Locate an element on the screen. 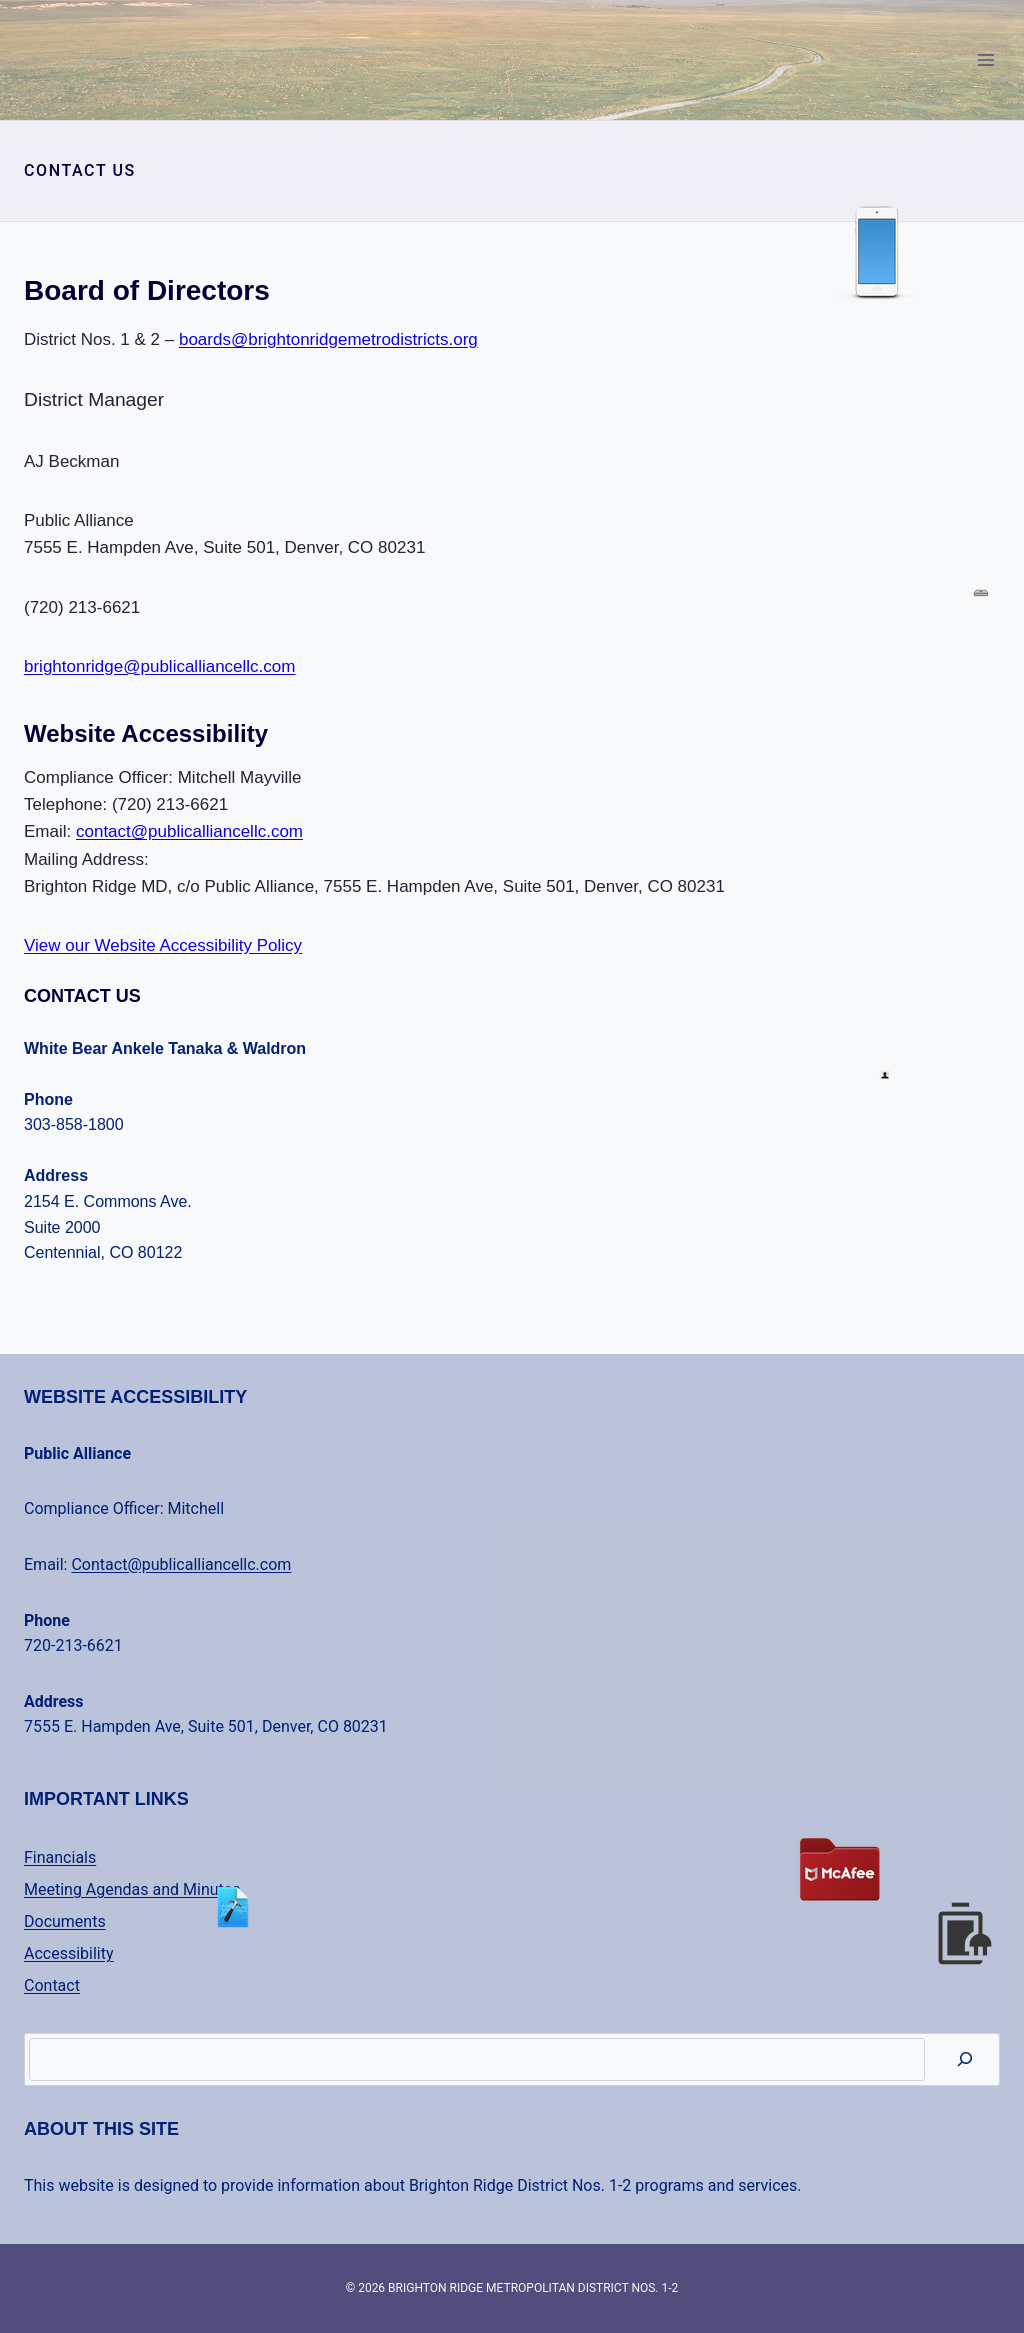  indicates user-generated content in the library is located at coordinates (879, 1069).